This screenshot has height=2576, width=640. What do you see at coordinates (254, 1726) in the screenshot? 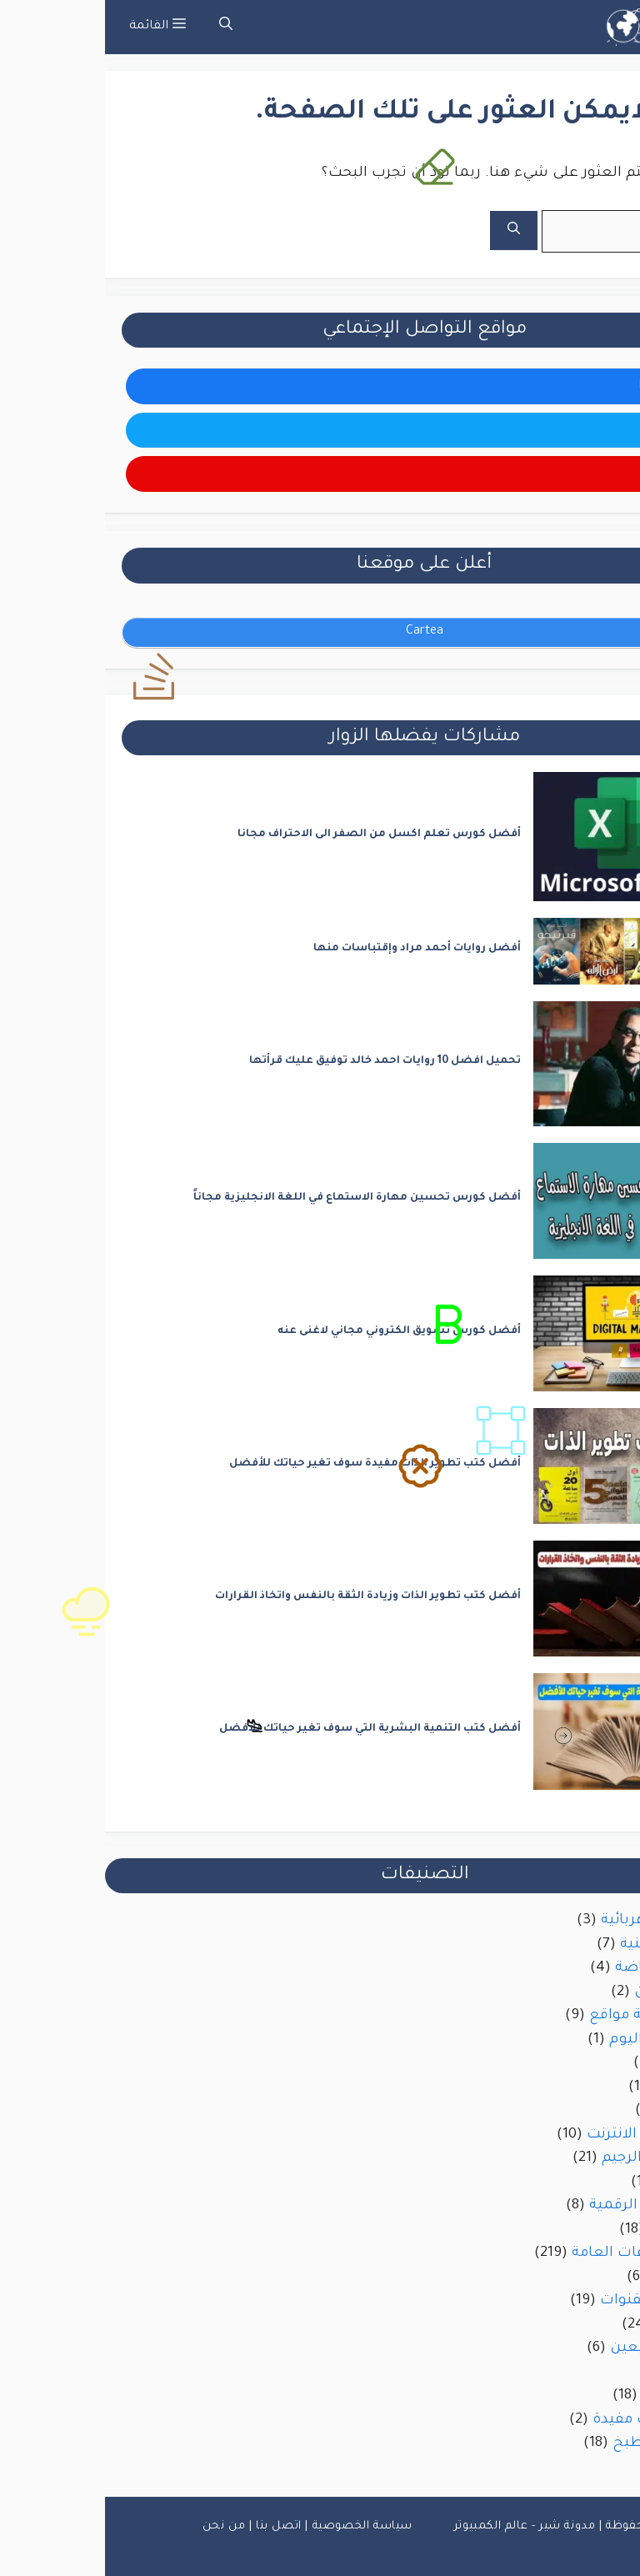
I see `indicates flight arrival status` at bounding box center [254, 1726].